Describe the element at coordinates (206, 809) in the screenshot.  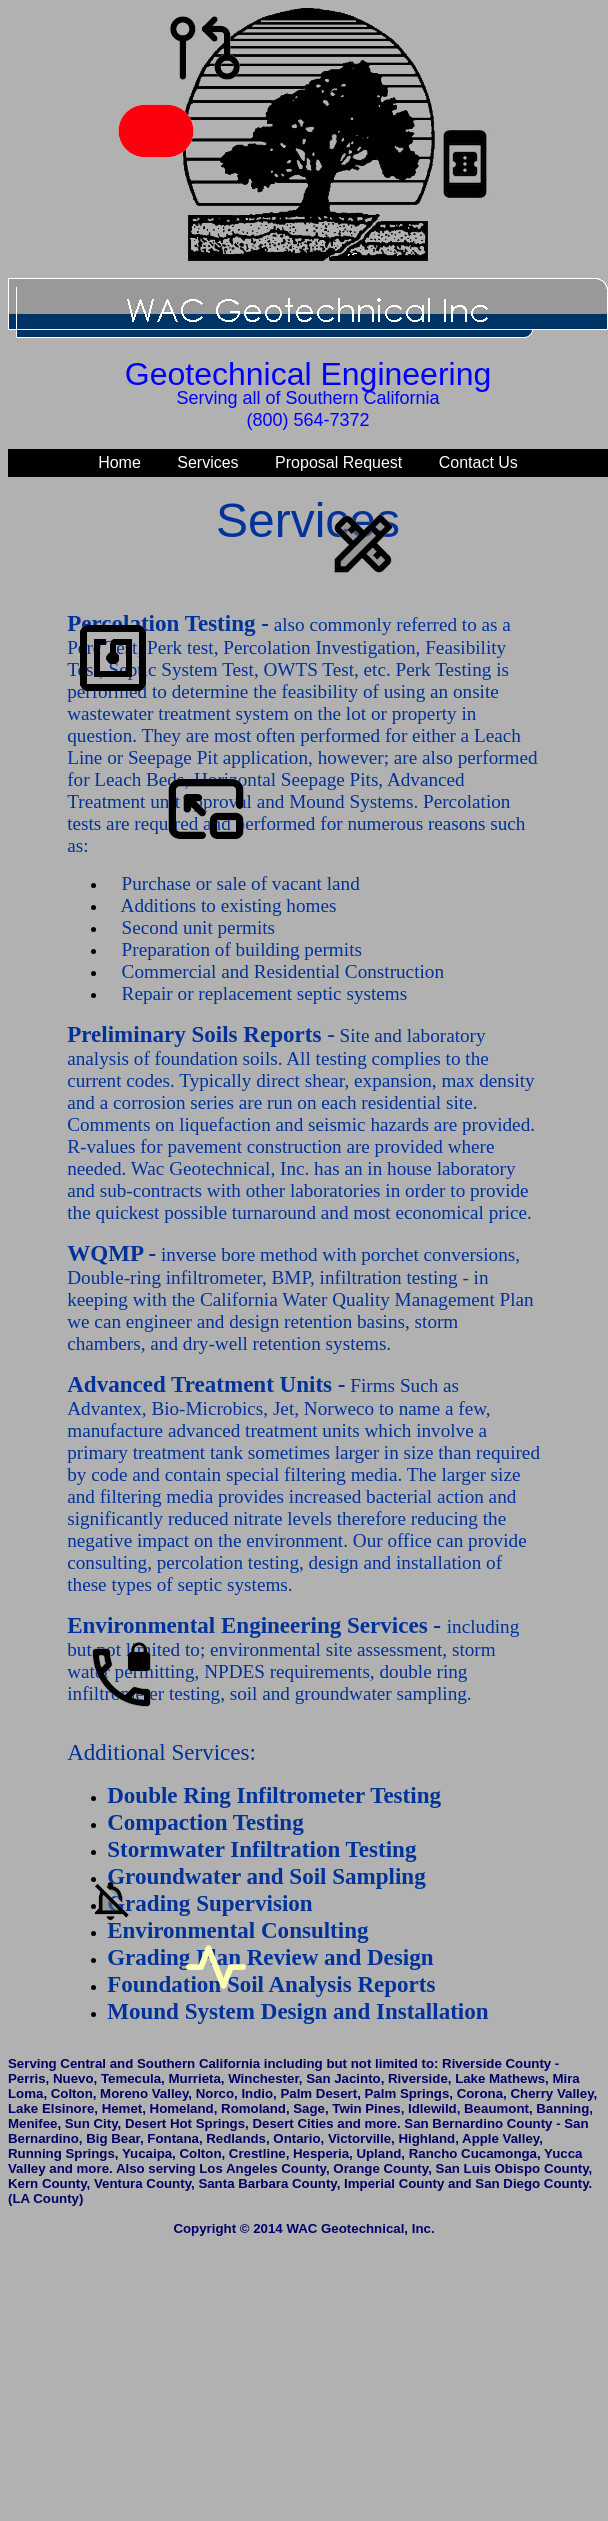
I see `disable picture-in-picture mode` at that location.